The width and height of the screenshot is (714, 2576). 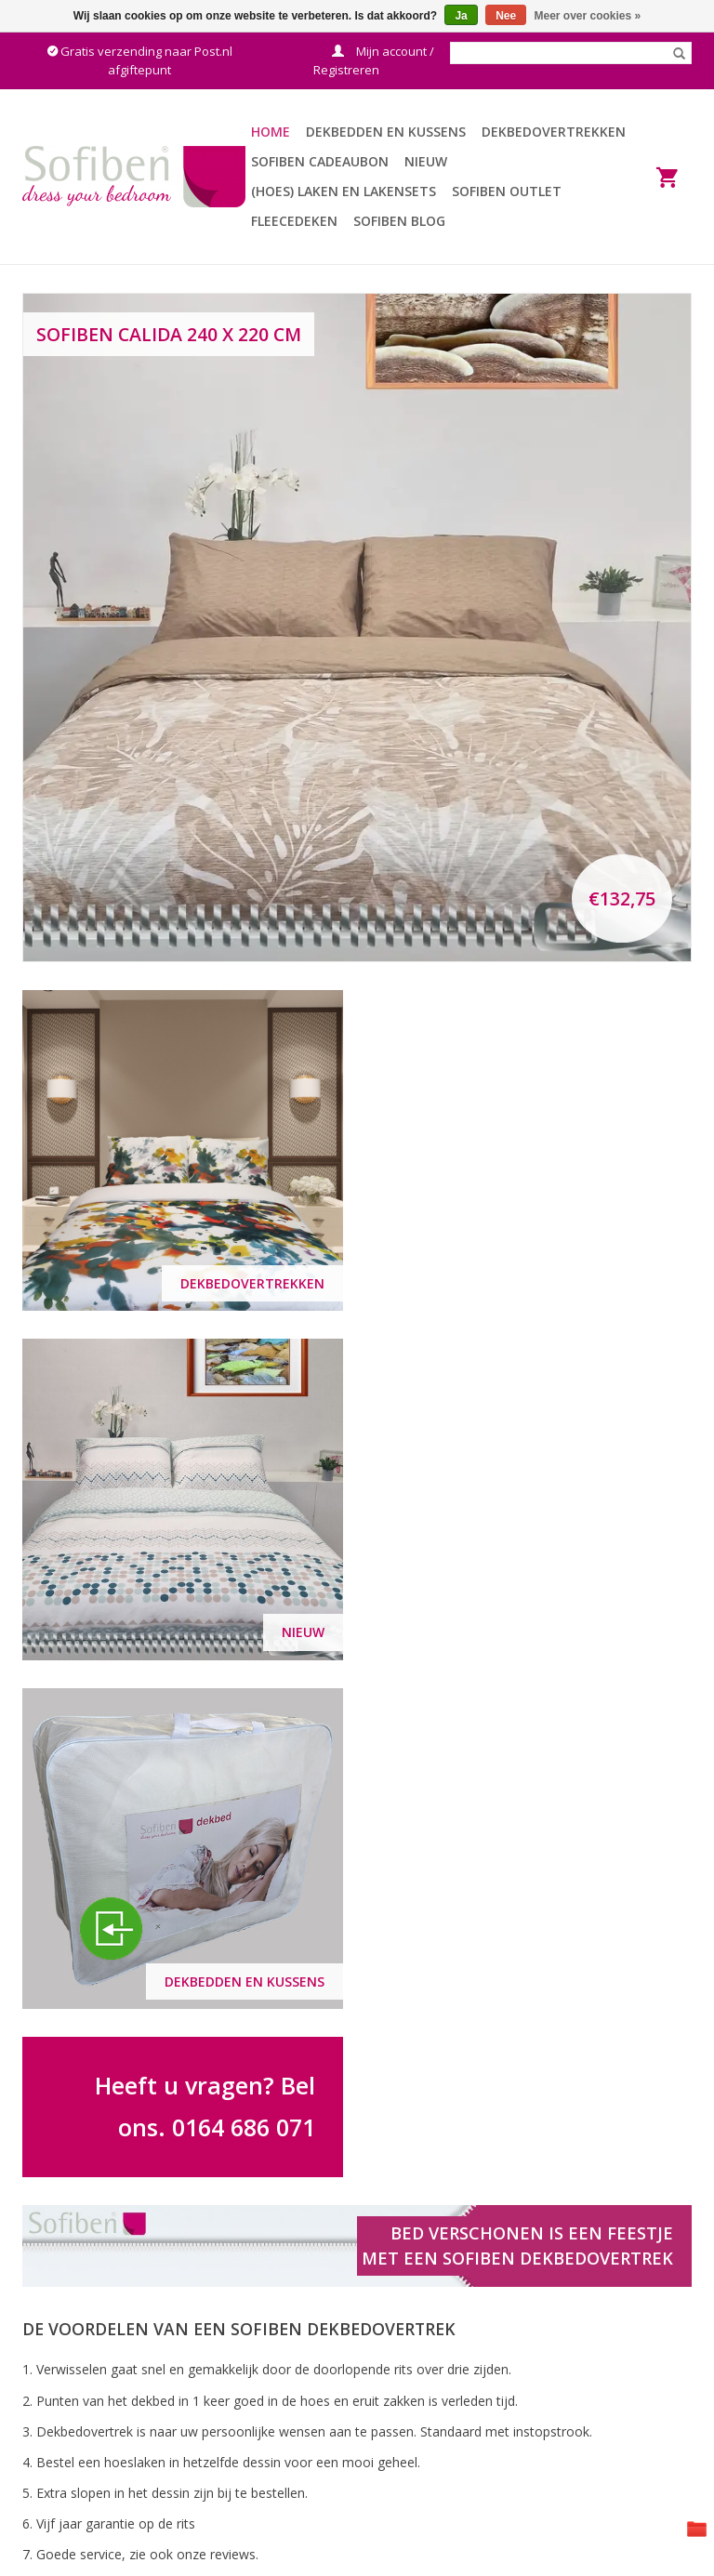 I want to click on open folder containing files, so click(x=696, y=2529).